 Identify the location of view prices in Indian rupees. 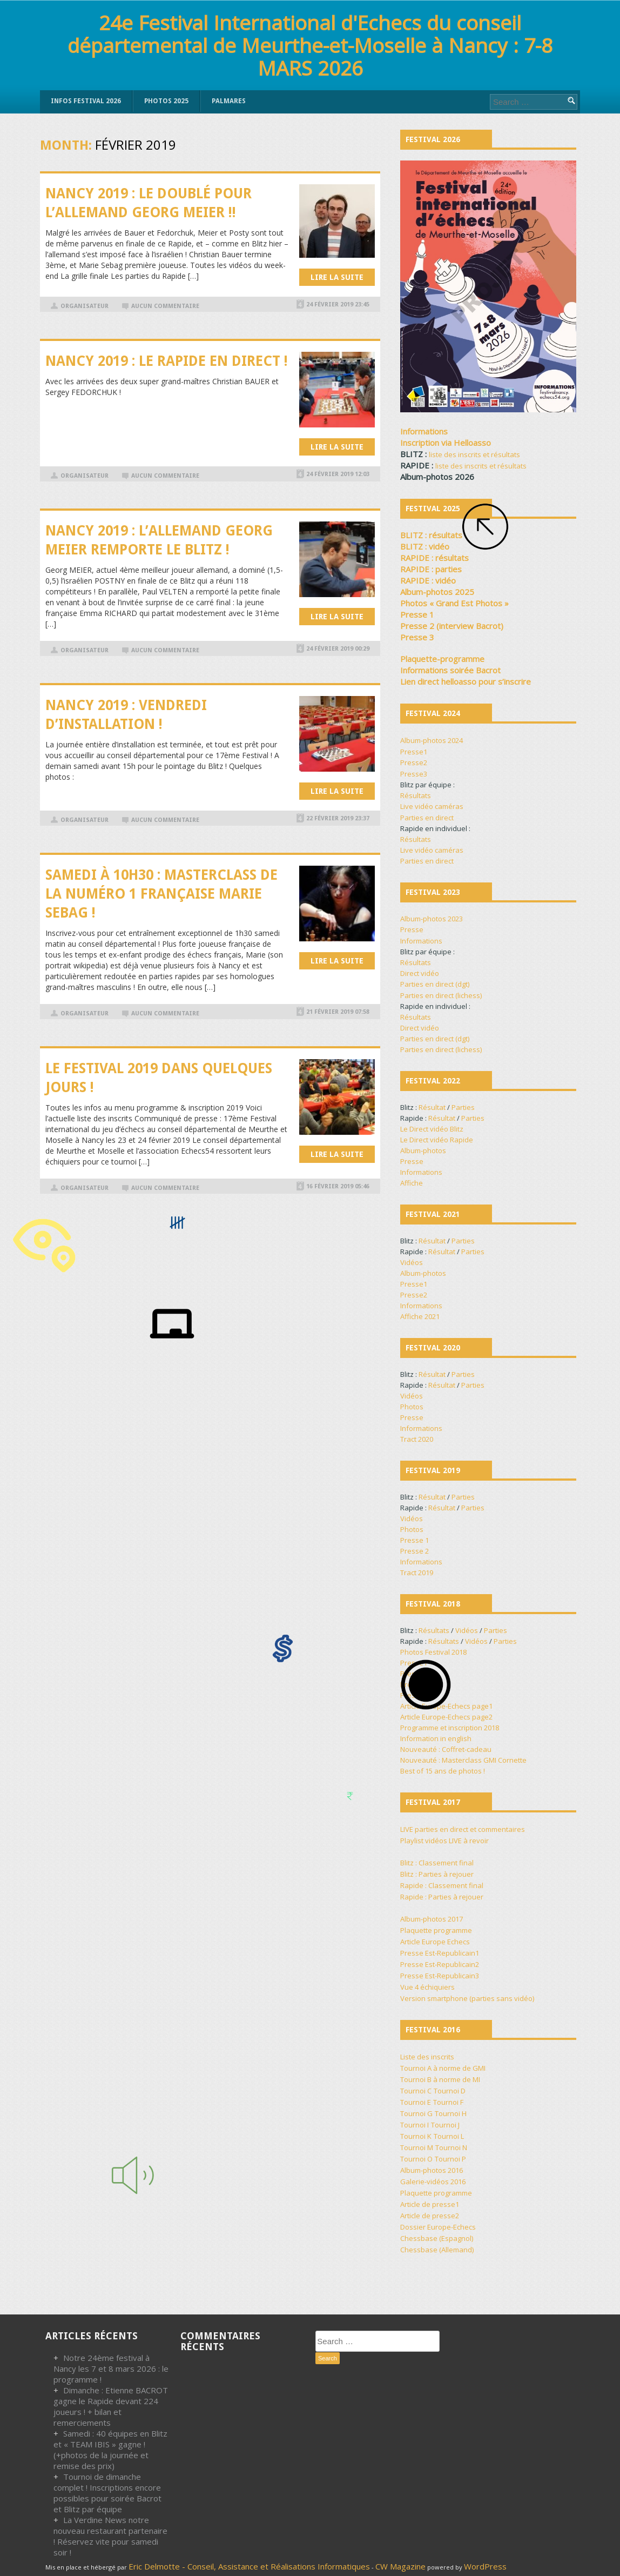
(349, 1796).